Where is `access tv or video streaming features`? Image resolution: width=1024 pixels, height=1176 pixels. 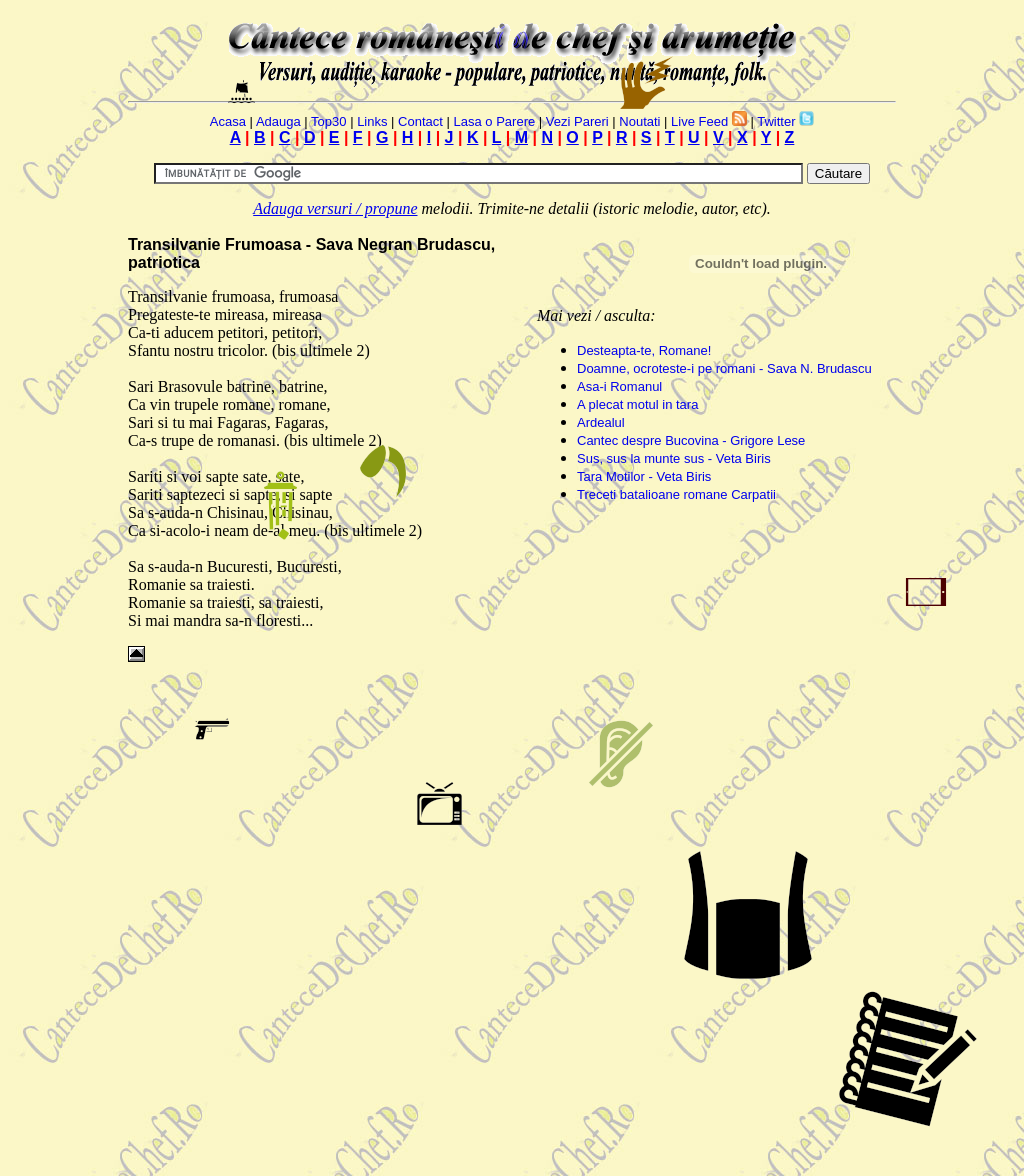 access tv or video streaming features is located at coordinates (439, 803).